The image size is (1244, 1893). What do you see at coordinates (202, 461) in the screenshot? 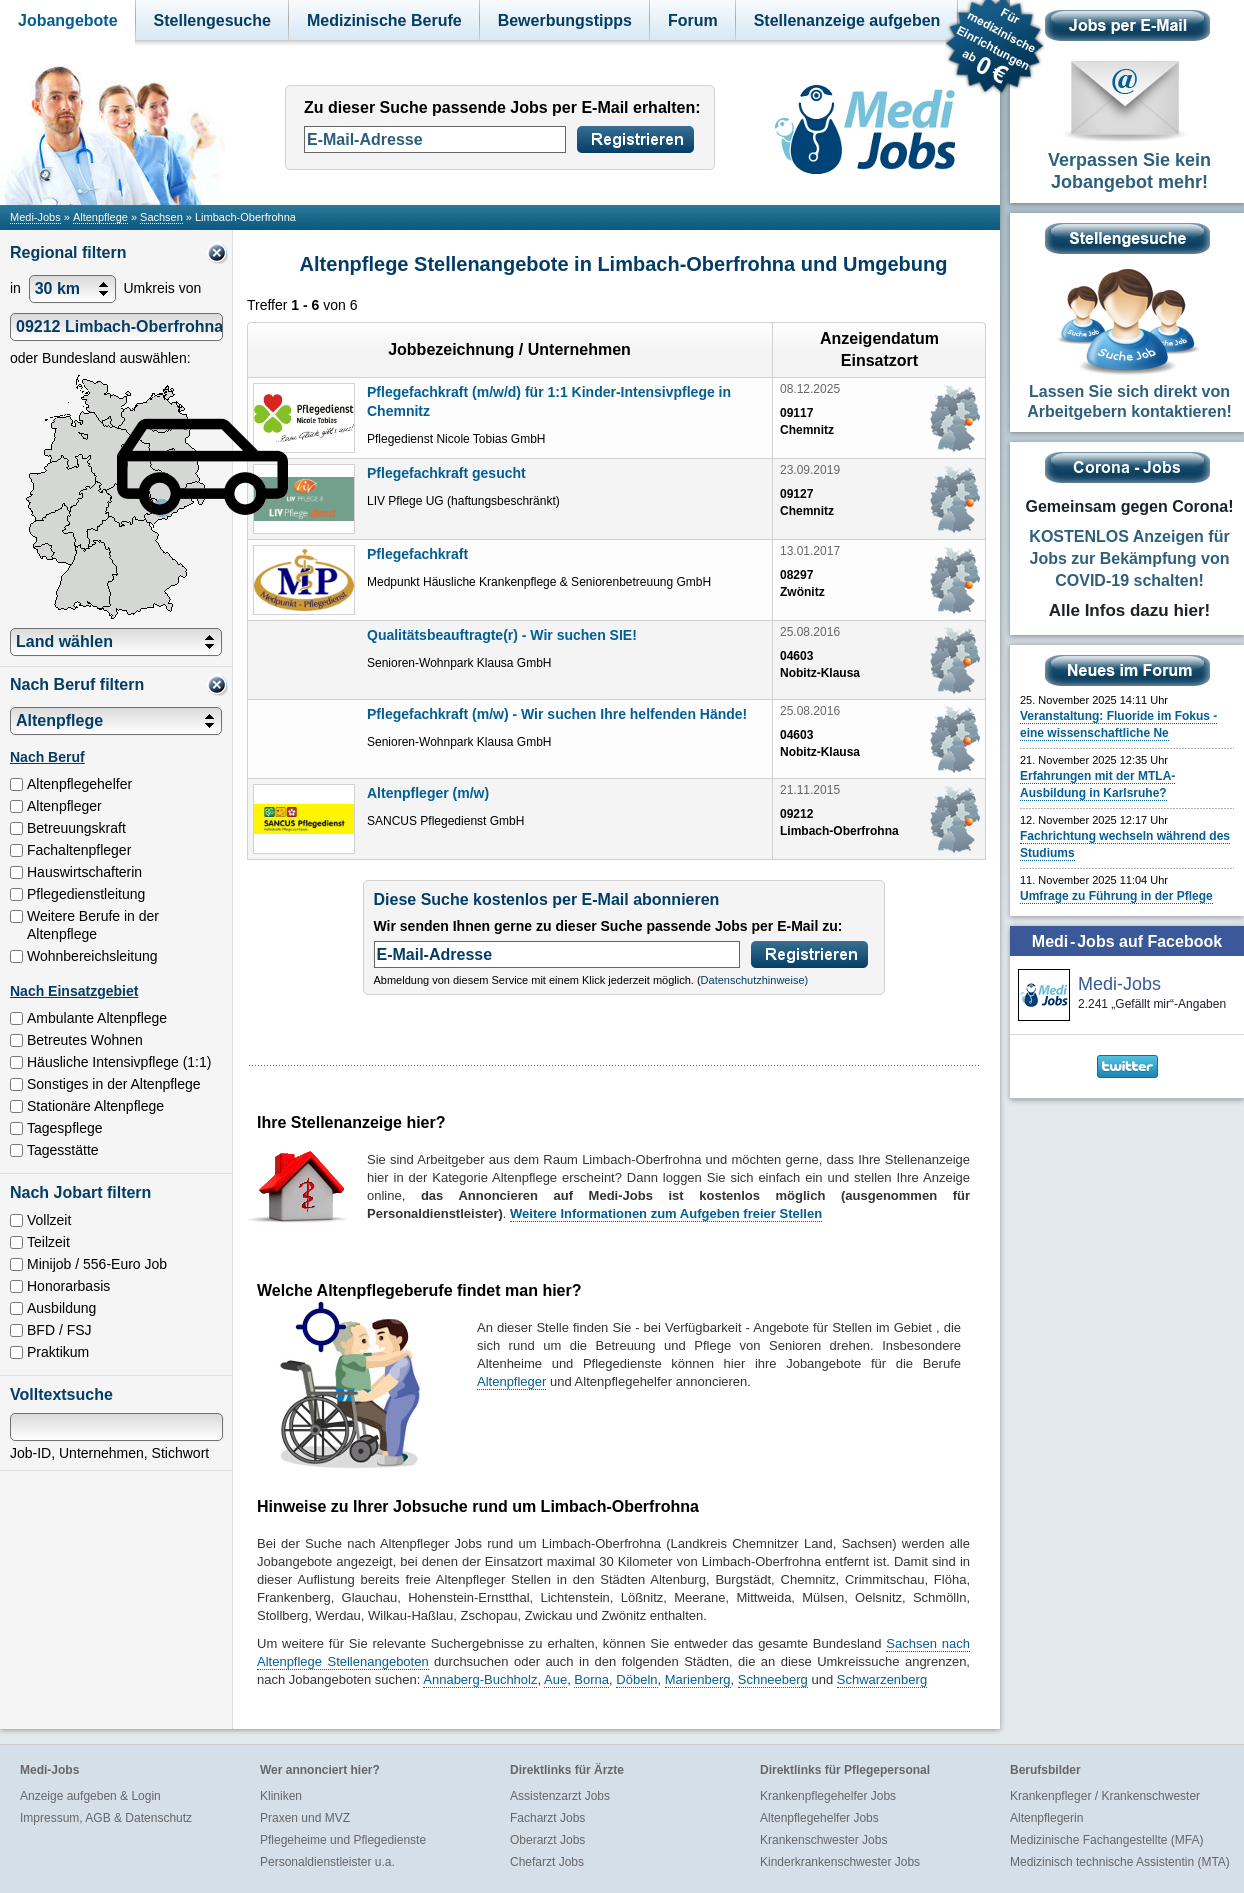
I see `select car or vehicle mode` at bounding box center [202, 461].